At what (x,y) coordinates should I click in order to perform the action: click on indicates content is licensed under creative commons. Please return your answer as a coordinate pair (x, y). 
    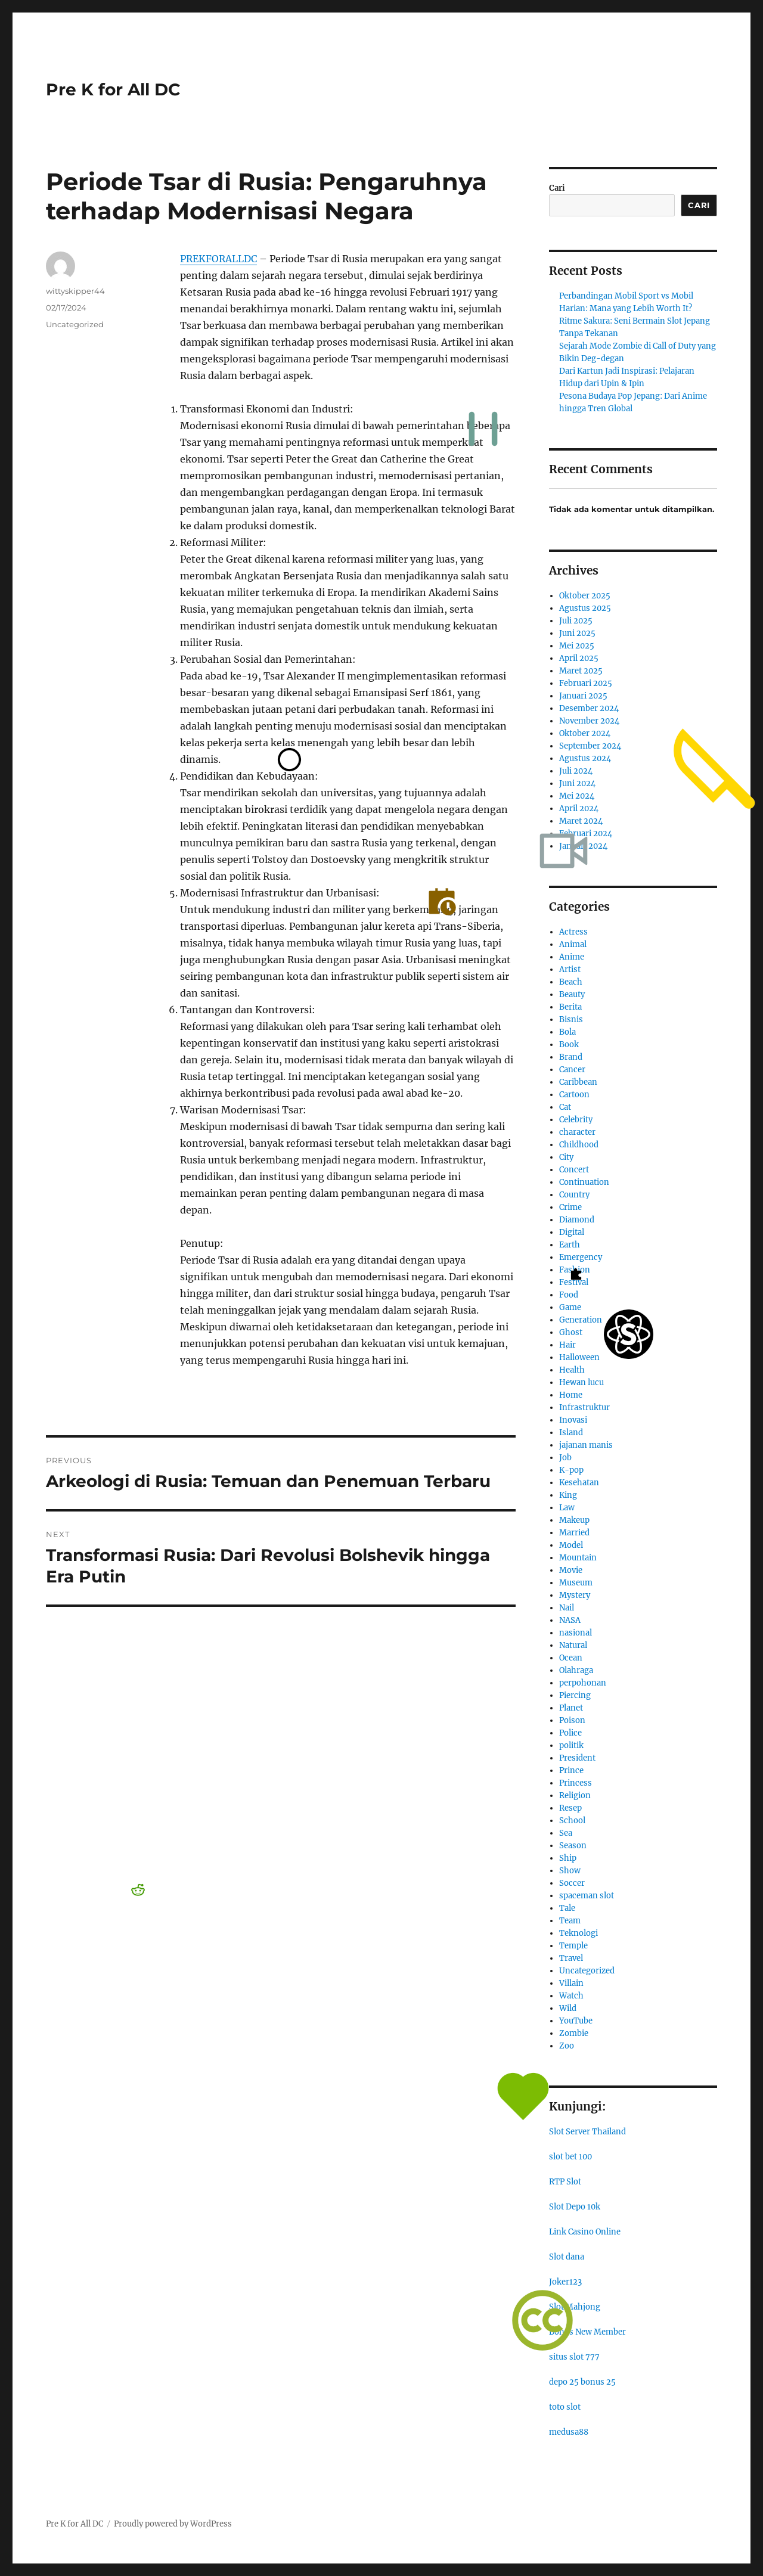
    Looking at the image, I should click on (542, 2320).